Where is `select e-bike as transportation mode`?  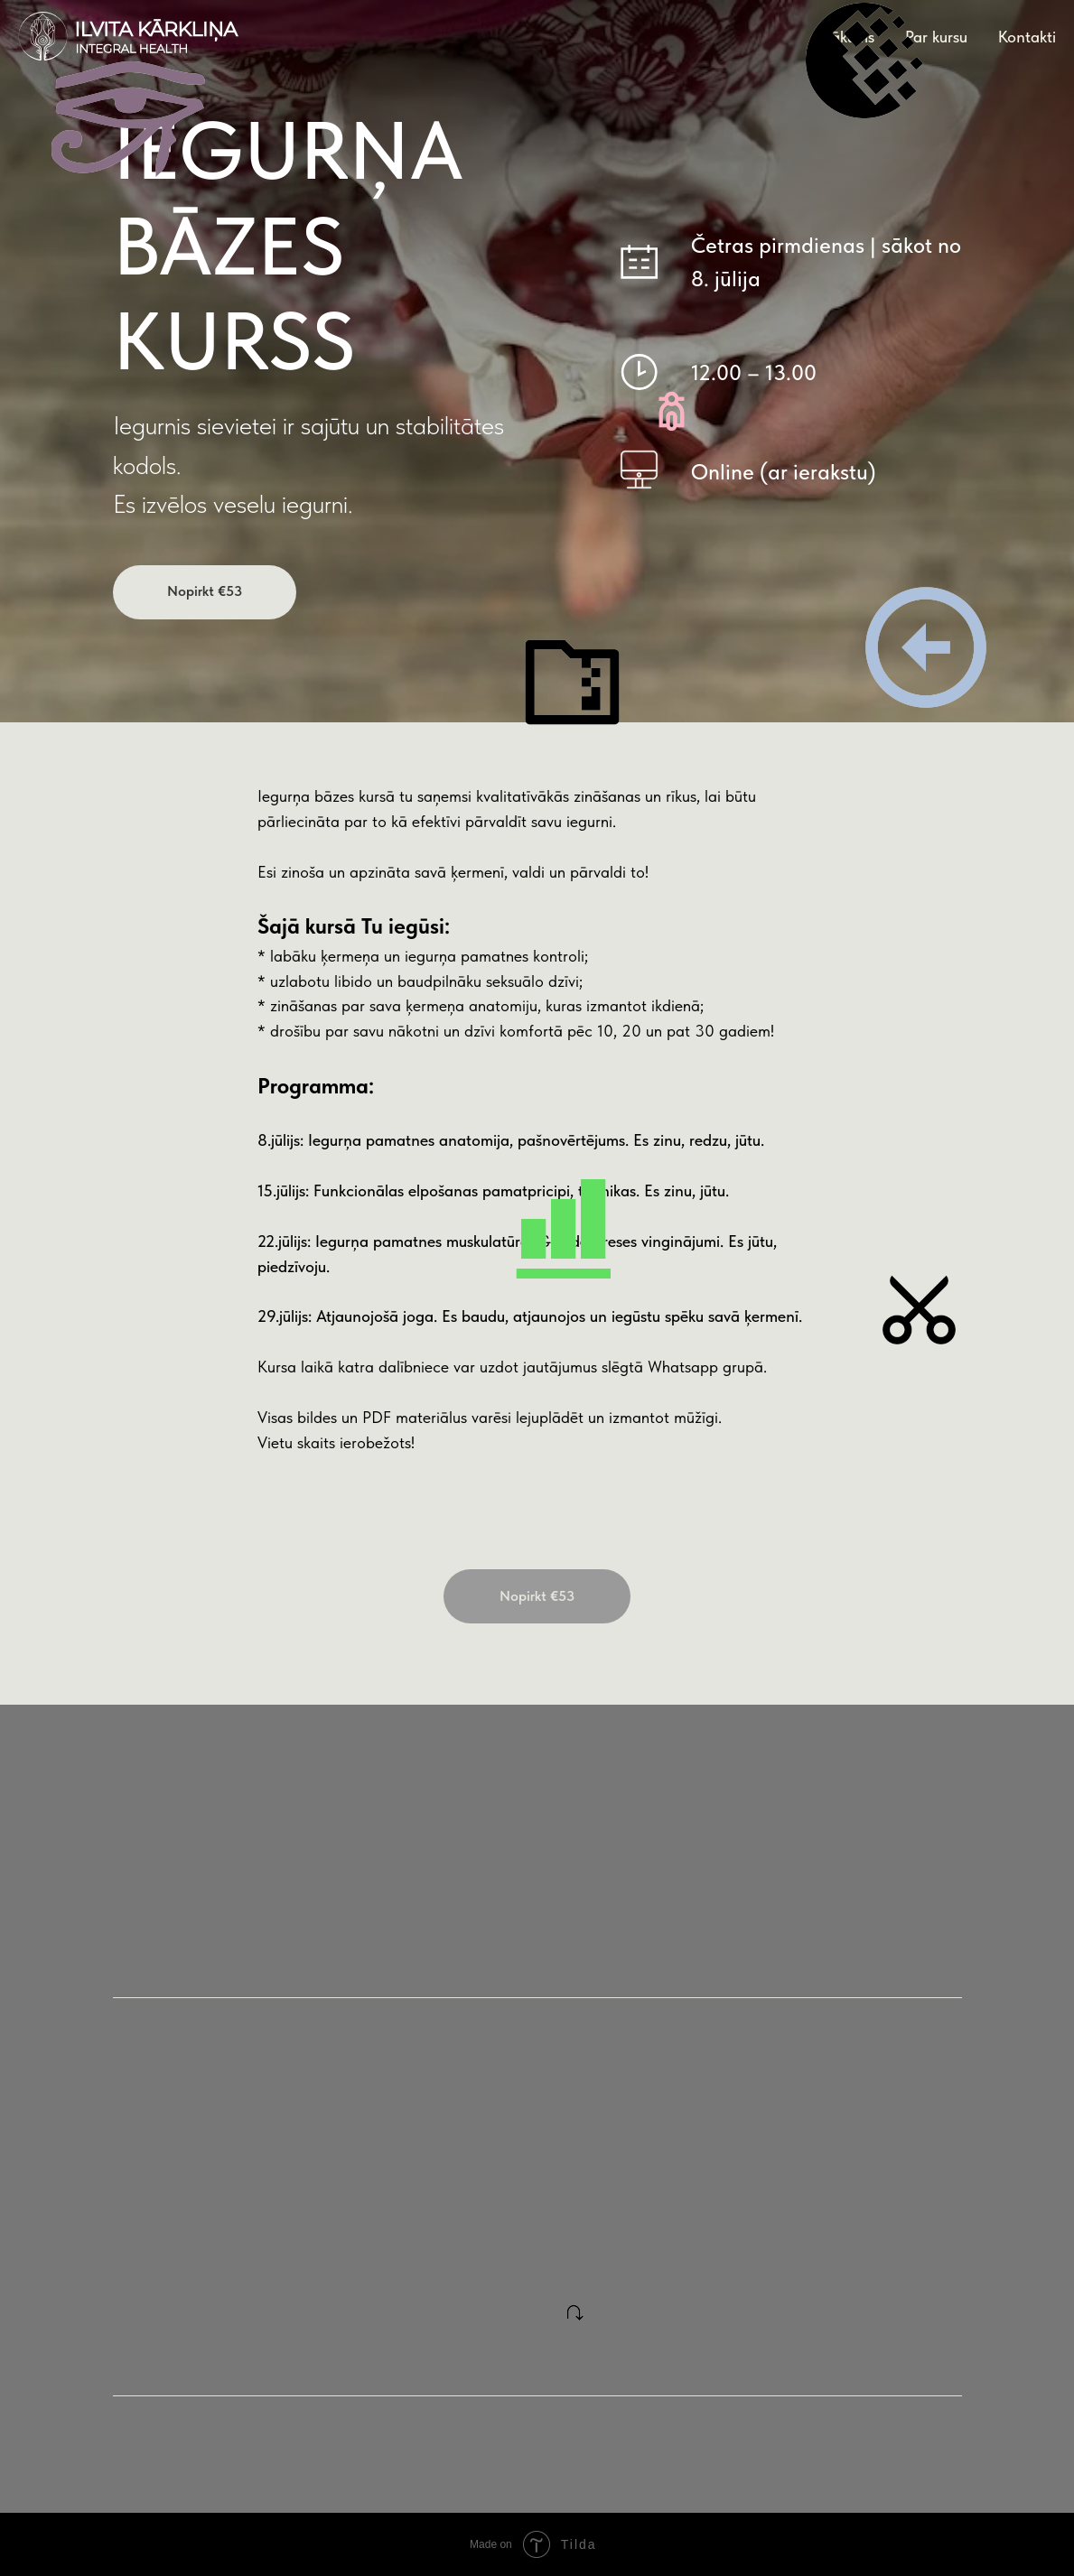
select e-bike as transportation mode is located at coordinates (671, 411).